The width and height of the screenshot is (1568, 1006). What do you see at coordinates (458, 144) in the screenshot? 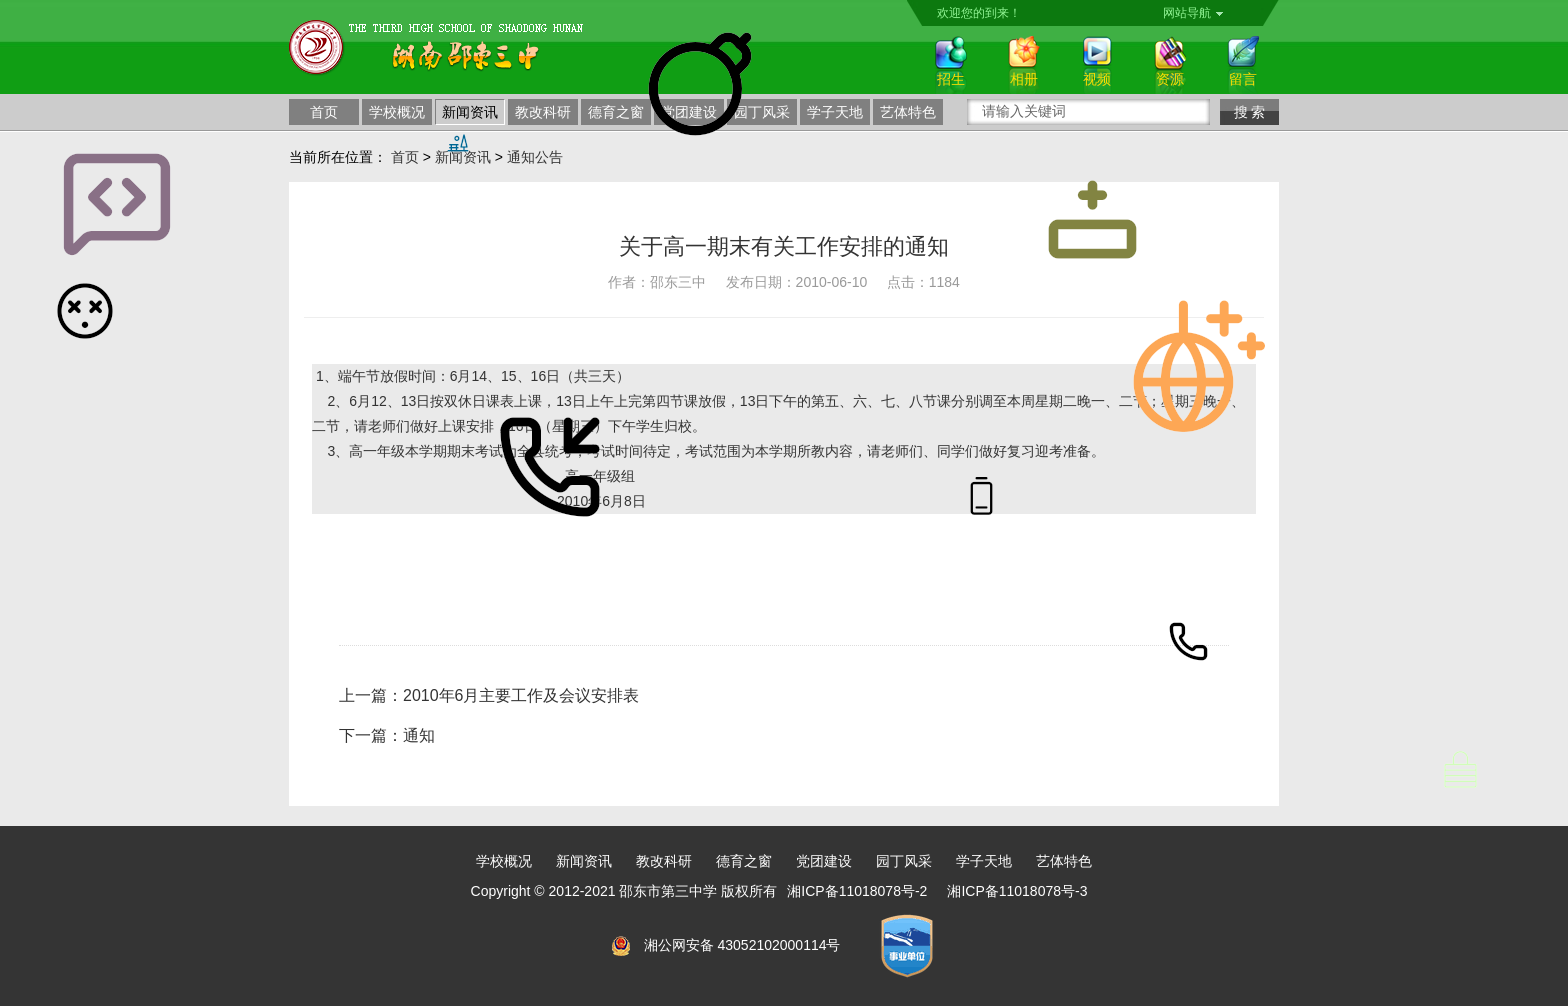
I see `view nearby parks or green spaces` at bounding box center [458, 144].